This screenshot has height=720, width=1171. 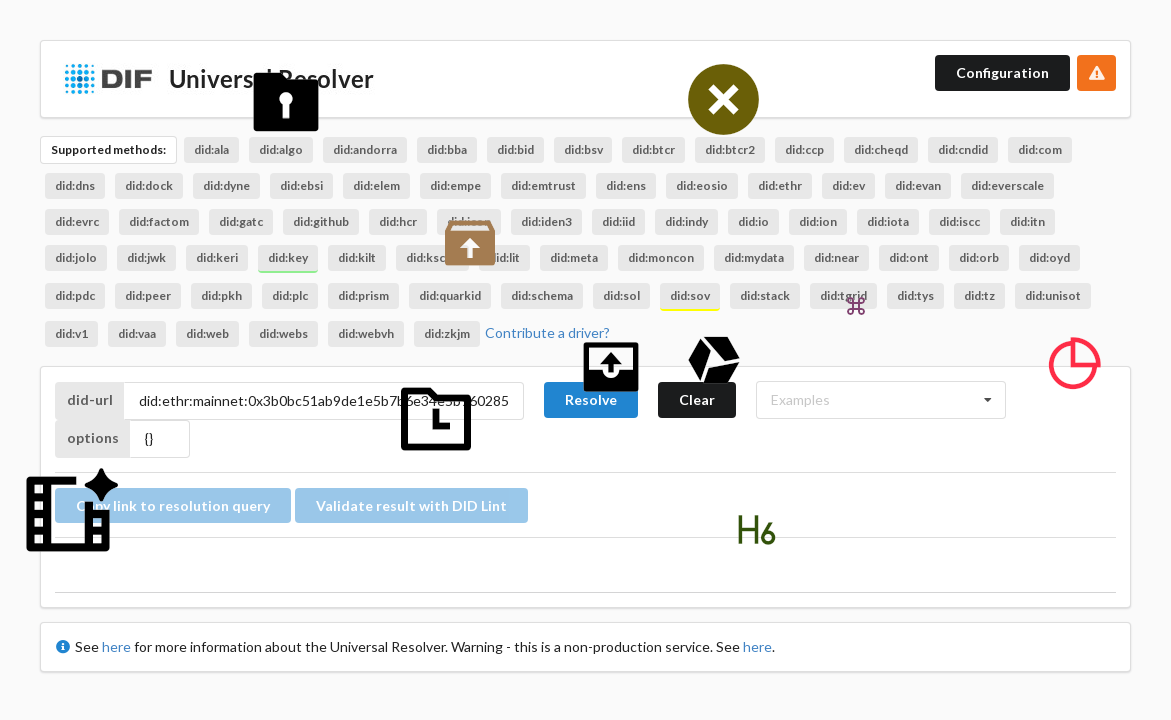 I want to click on view business analytics or statistics, so click(x=1073, y=365).